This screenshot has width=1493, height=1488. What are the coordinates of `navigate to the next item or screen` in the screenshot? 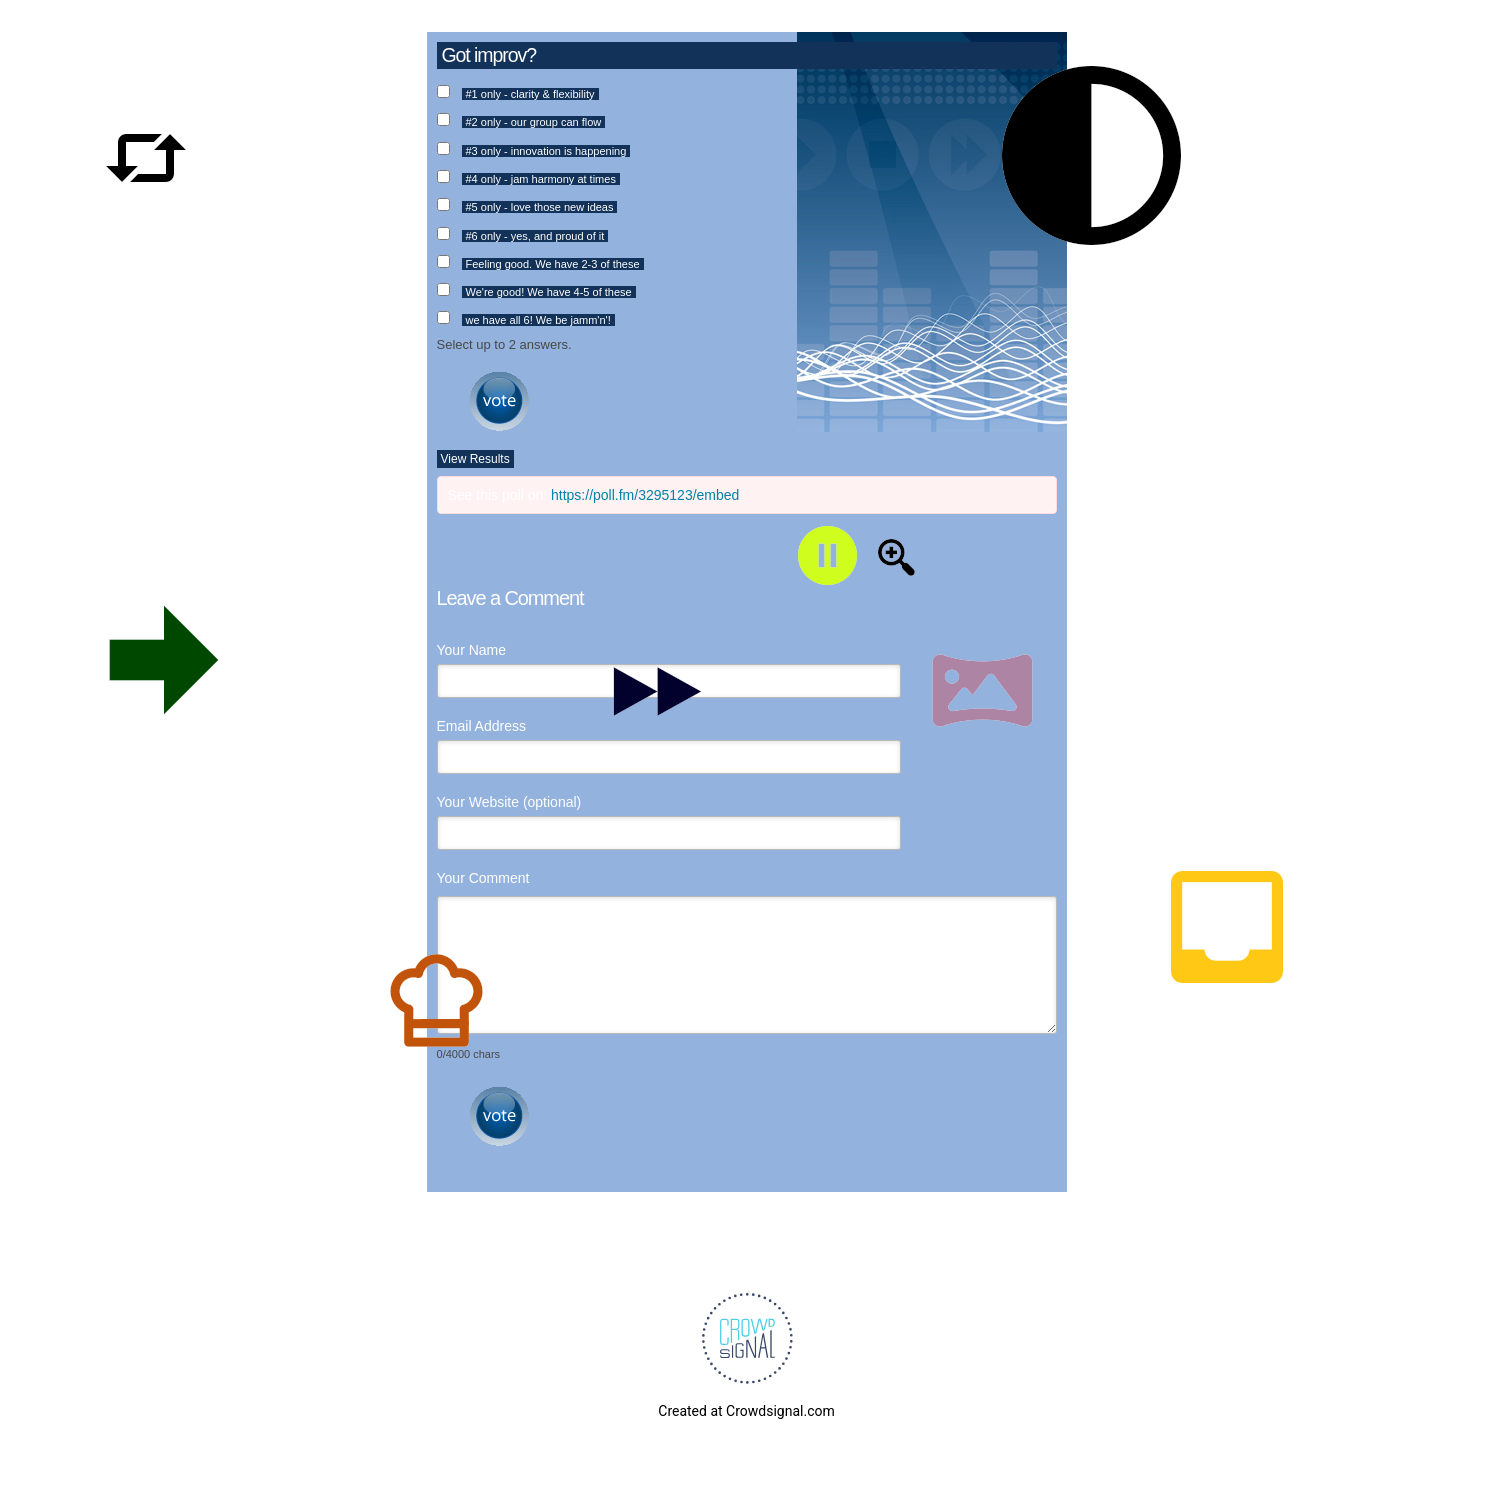 It's located at (164, 660).